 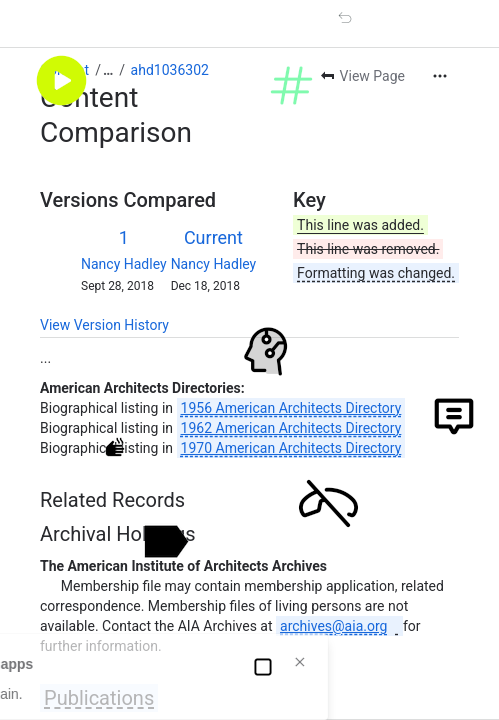 What do you see at coordinates (266, 351) in the screenshot?
I see `access AI or machine learning features` at bounding box center [266, 351].